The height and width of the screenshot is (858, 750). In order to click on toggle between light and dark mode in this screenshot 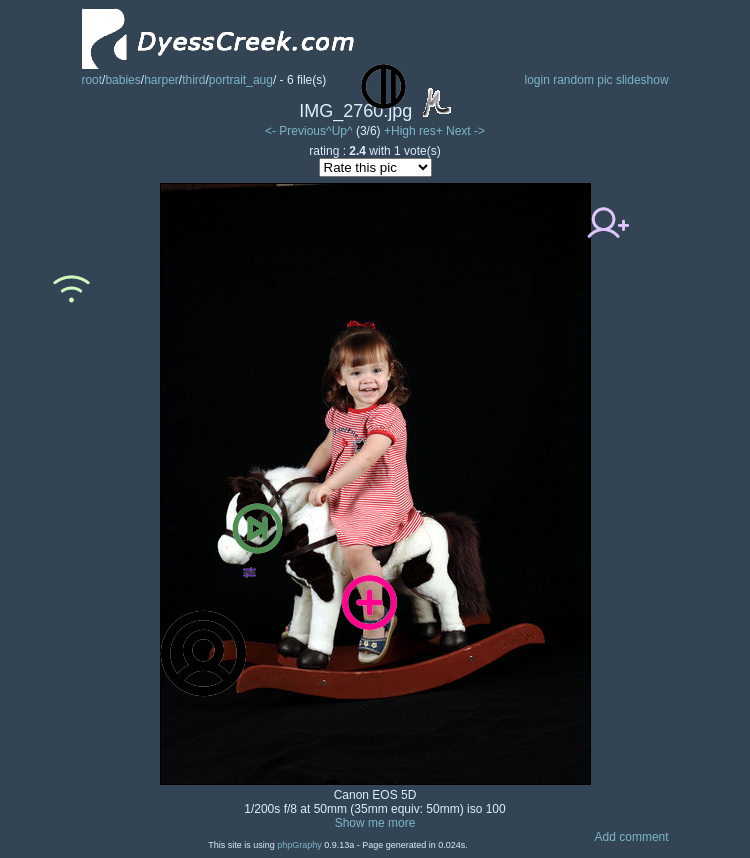, I will do `click(383, 86)`.